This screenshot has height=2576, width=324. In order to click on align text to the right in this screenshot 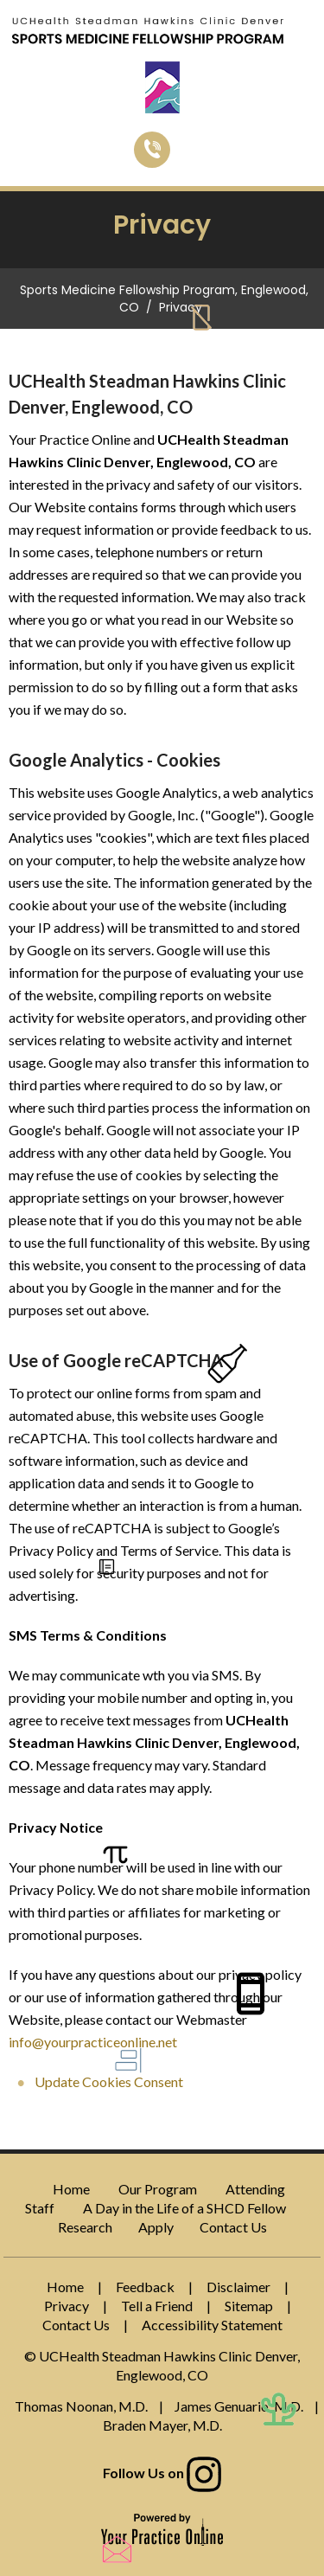, I will do `click(129, 2060)`.